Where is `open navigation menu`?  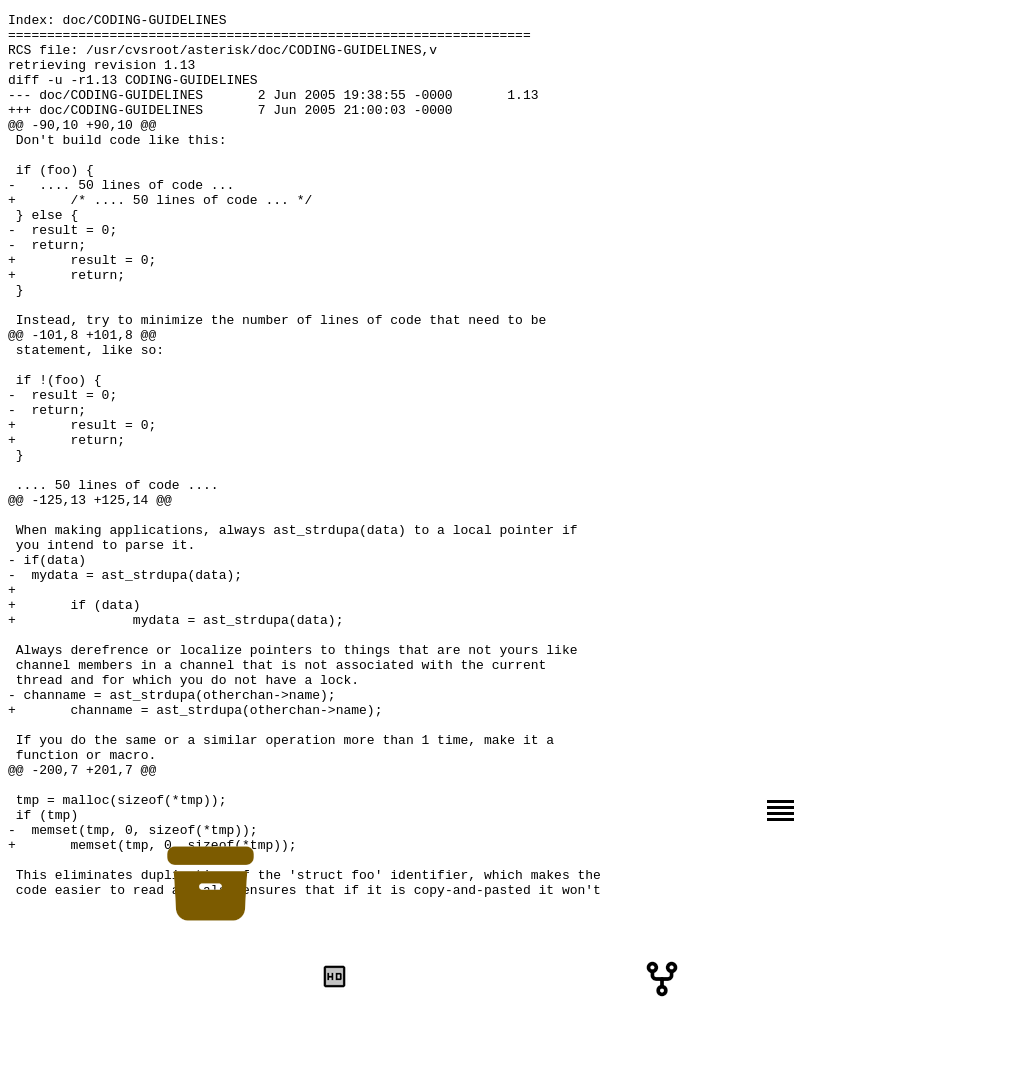
open navigation menu is located at coordinates (780, 810).